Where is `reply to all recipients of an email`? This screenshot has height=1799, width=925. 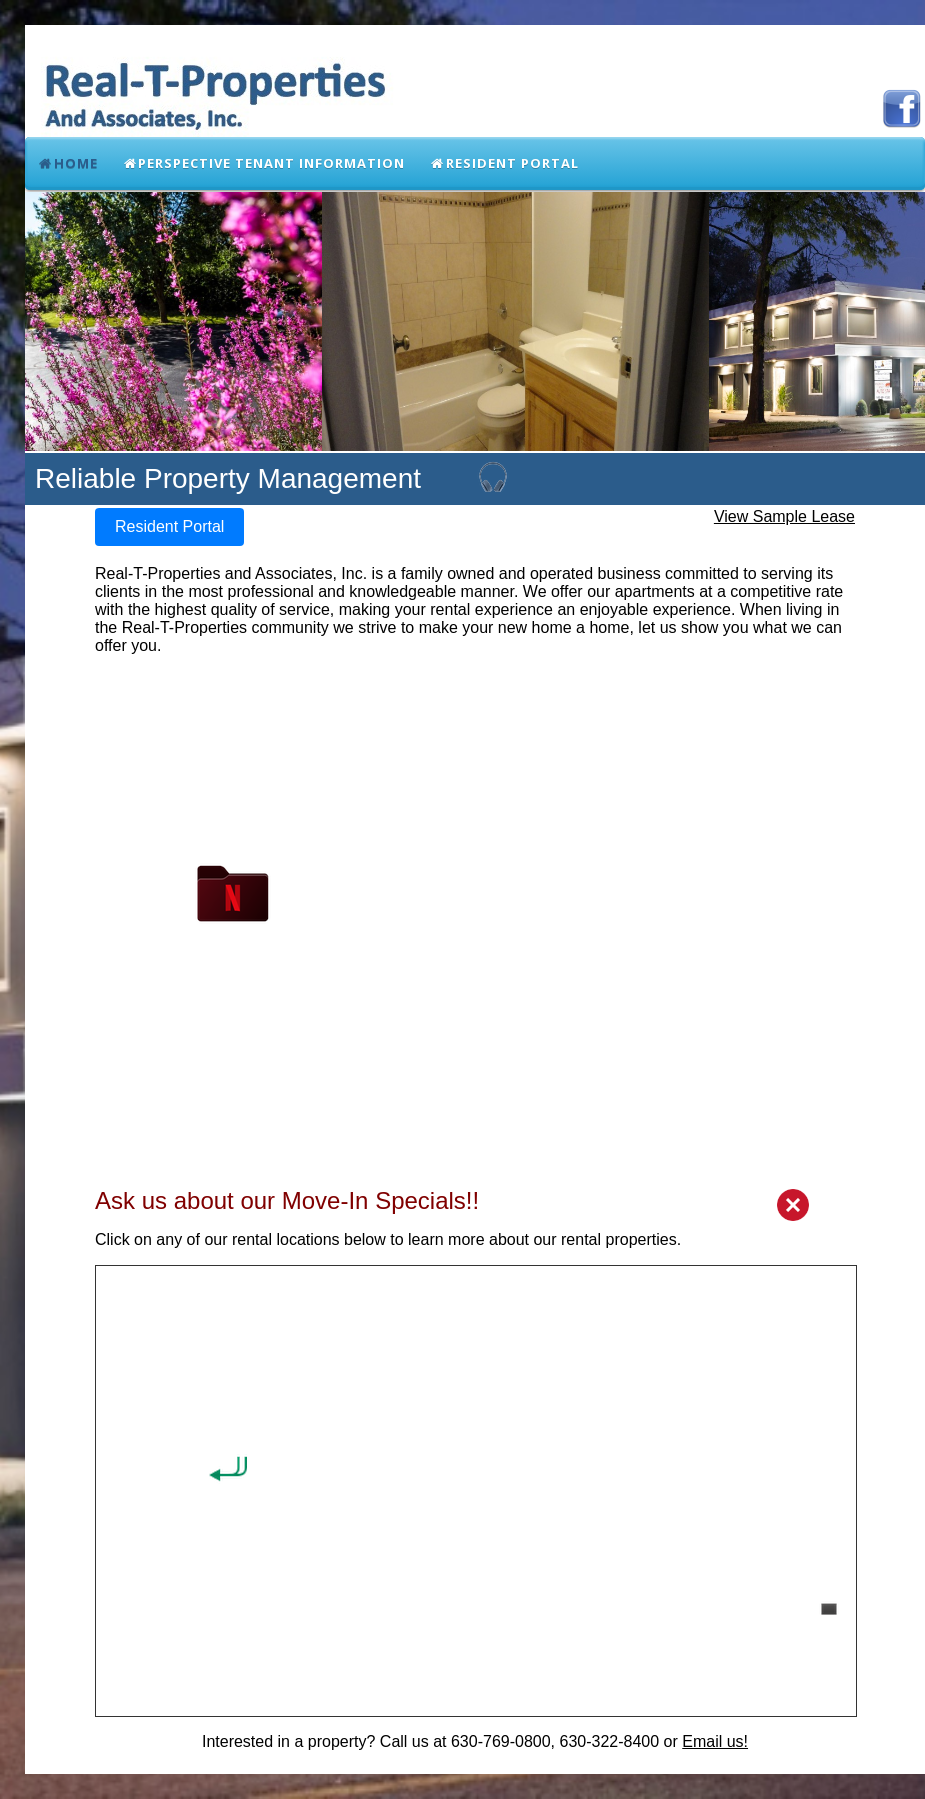
reply to all recipients of an email is located at coordinates (227, 1466).